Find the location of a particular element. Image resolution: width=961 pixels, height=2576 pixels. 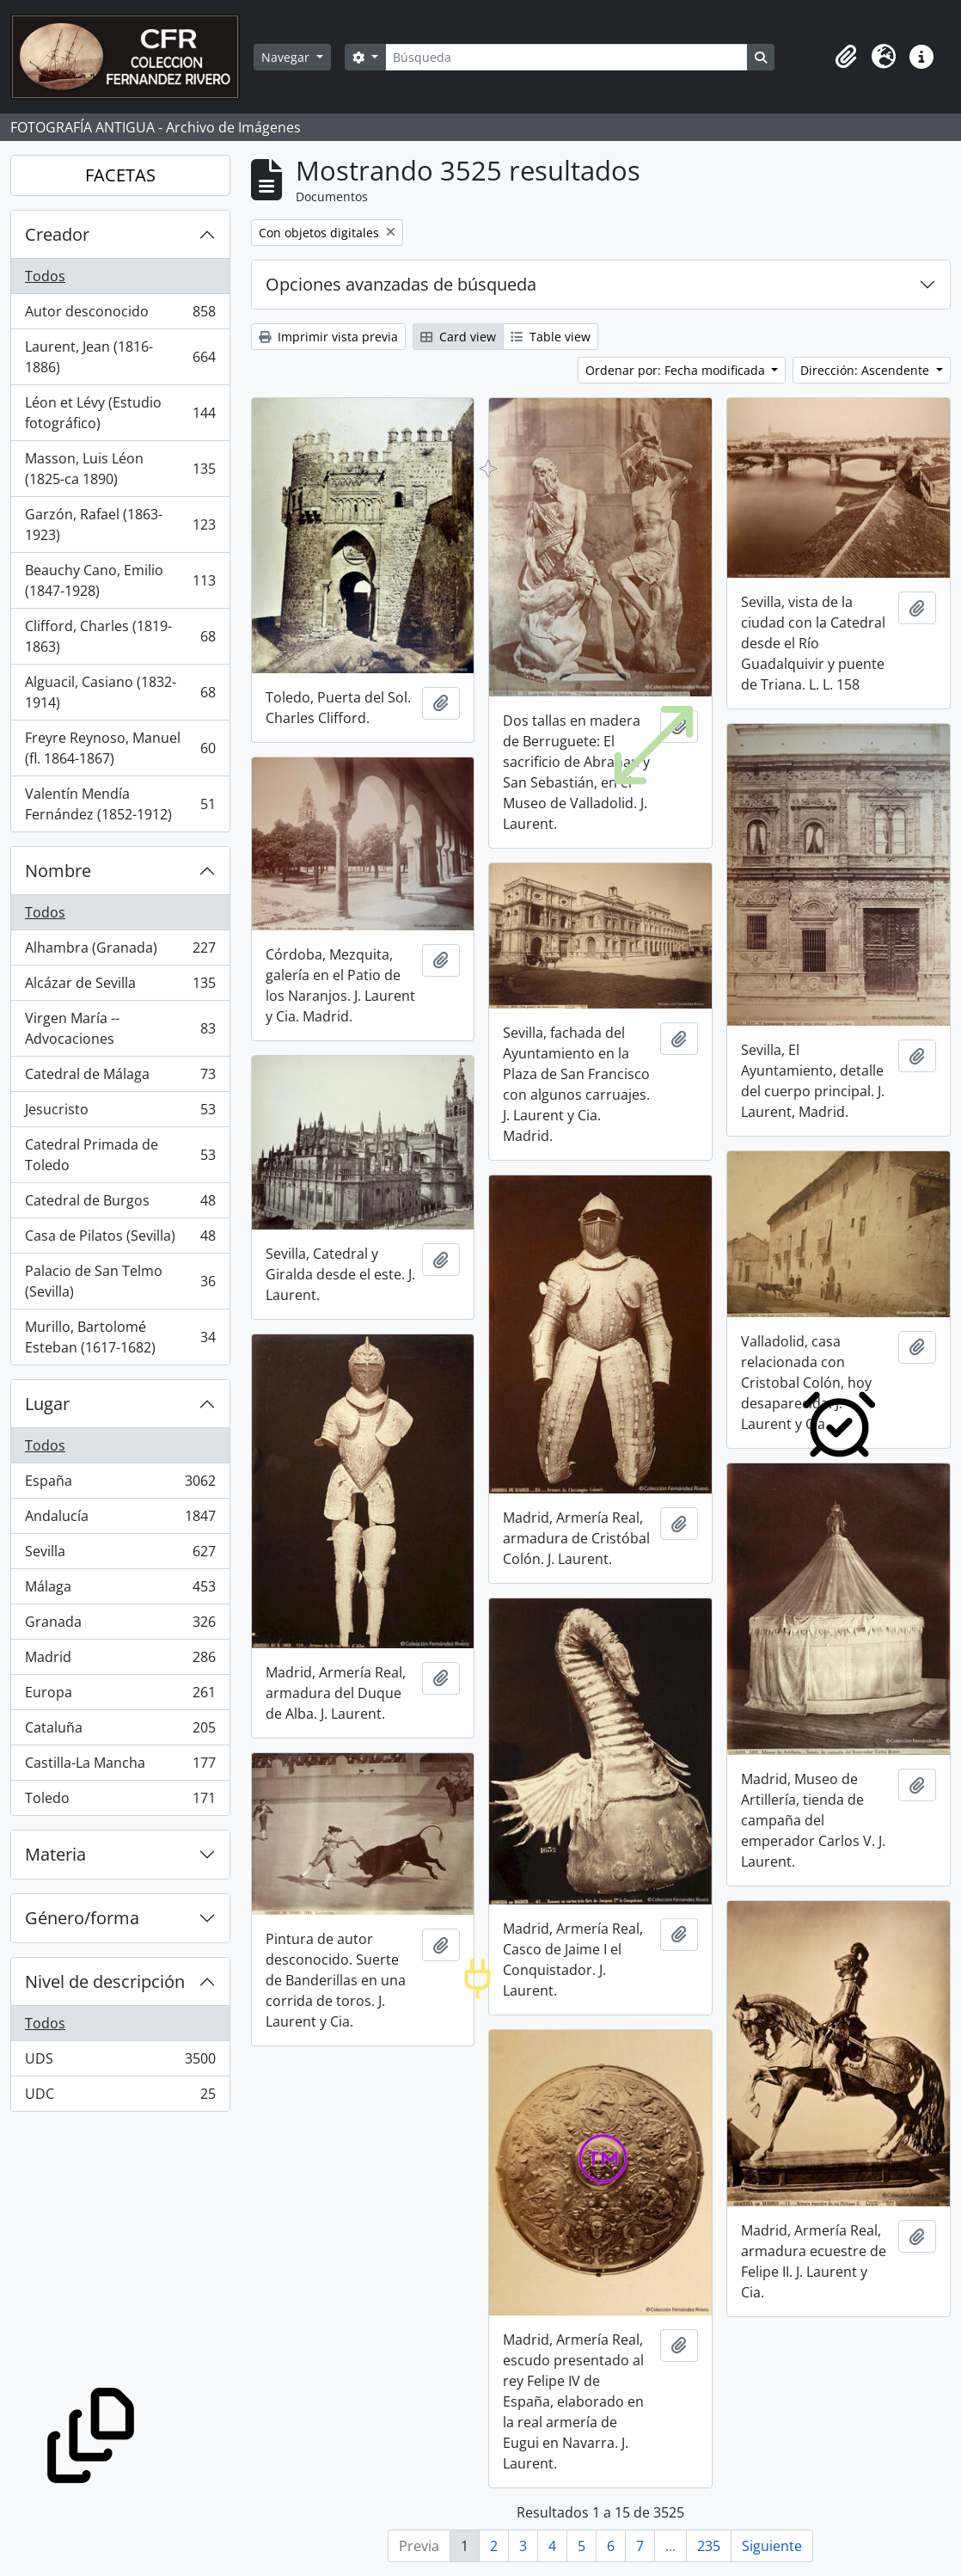

indicates a featured or highlighted item is located at coordinates (488, 469).